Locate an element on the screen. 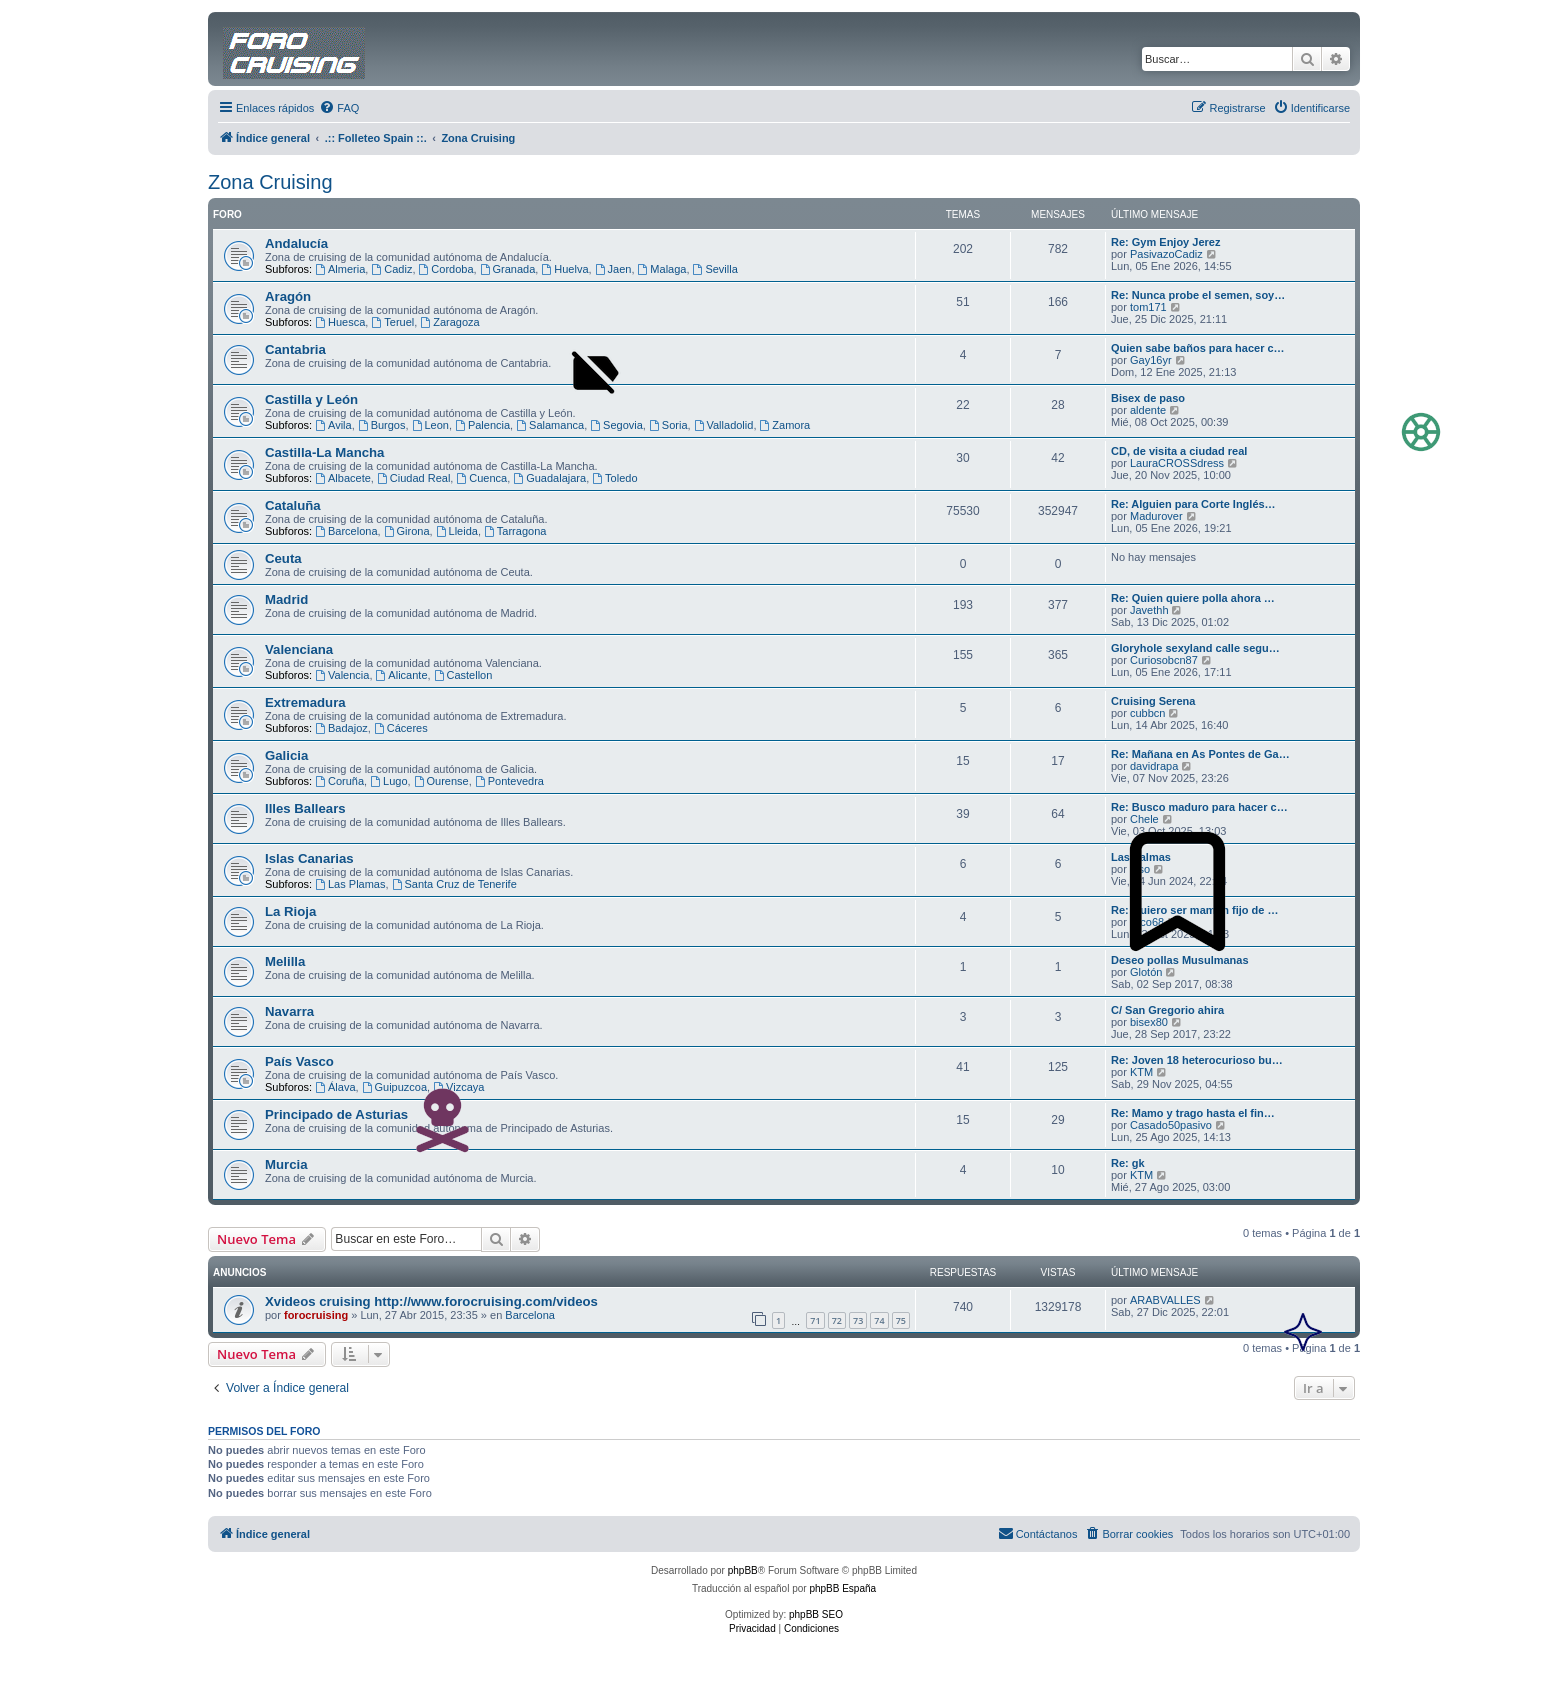  indicates AI-generated or enhanced content is located at coordinates (1303, 1332).